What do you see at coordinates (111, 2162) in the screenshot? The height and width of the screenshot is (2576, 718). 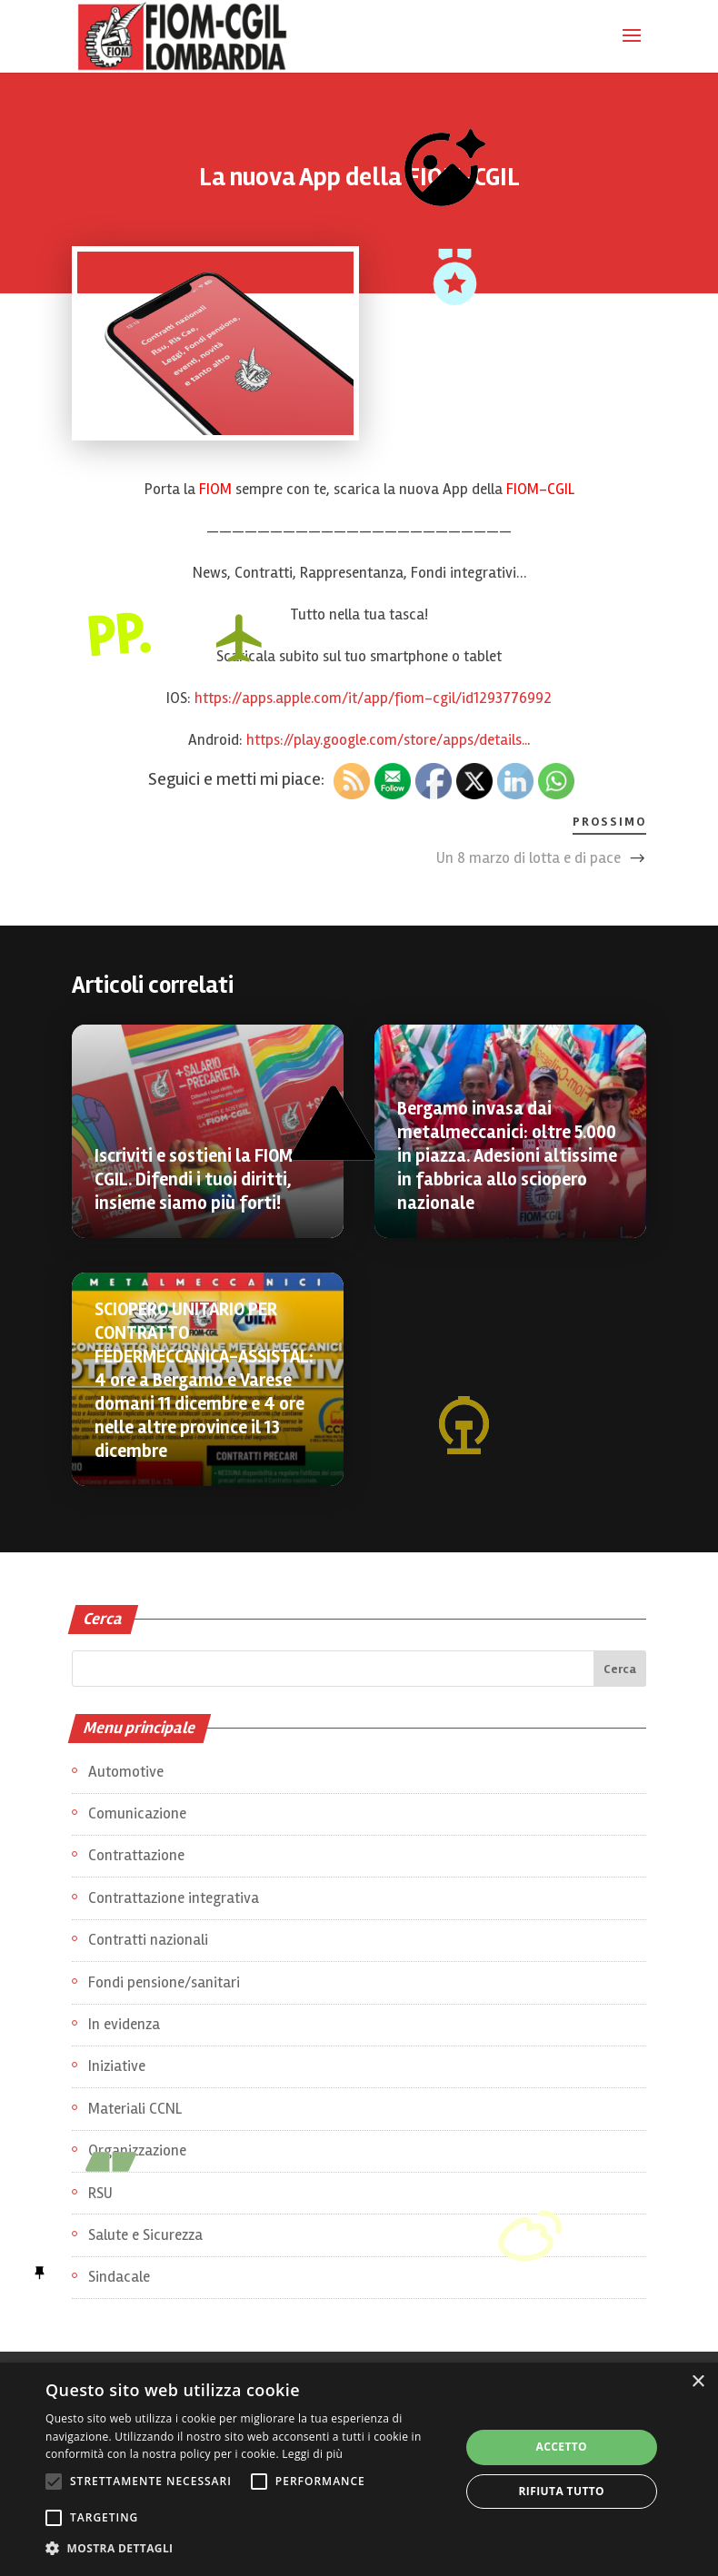 I see `eraser app logo` at bounding box center [111, 2162].